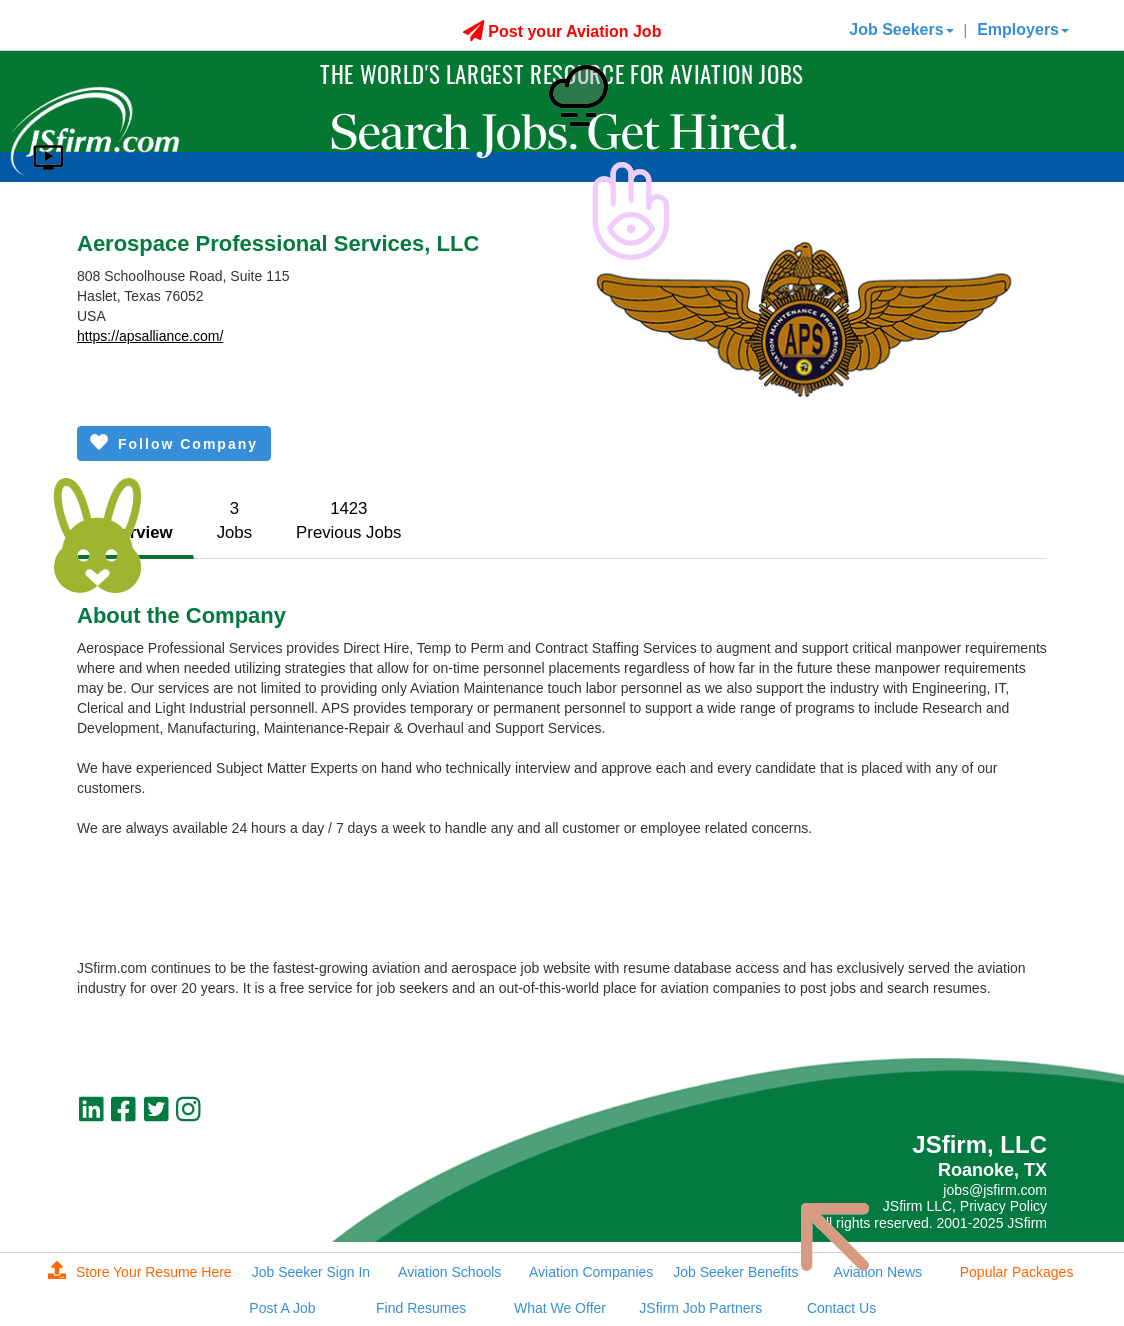 The image size is (1124, 1326). I want to click on access on-demand video content, so click(48, 157).